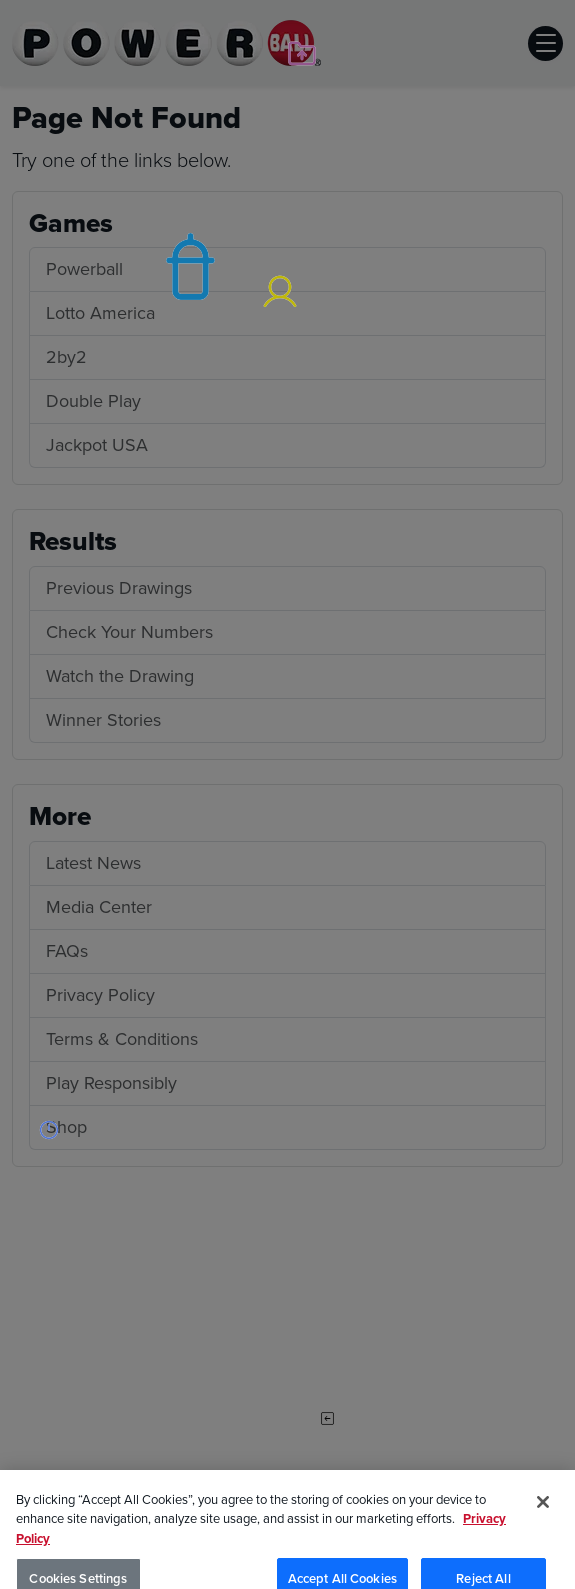  What do you see at coordinates (280, 292) in the screenshot?
I see `view your profile` at bounding box center [280, 292].